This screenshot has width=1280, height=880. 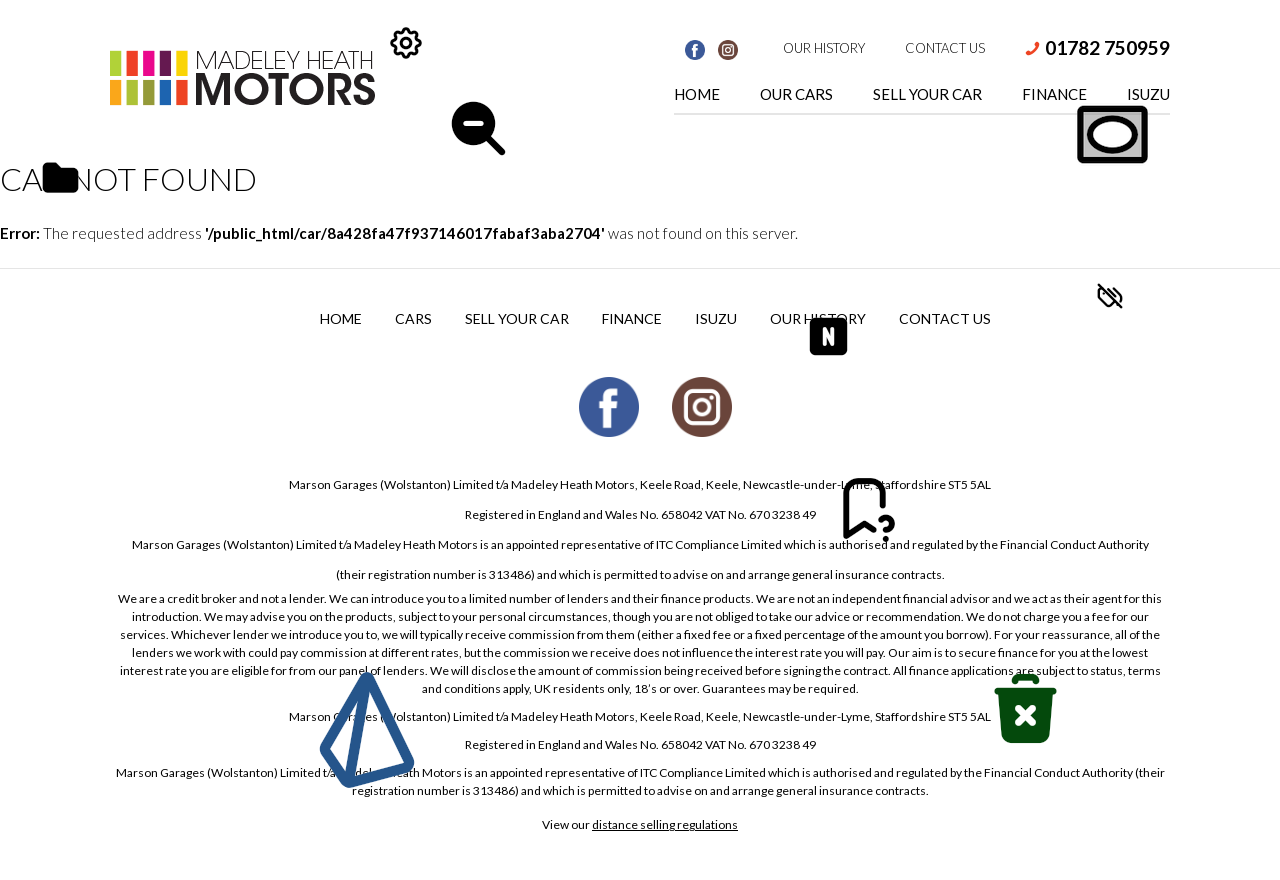 I want to click on indicates an item starting with the letter N, so click(x=828, y=336).